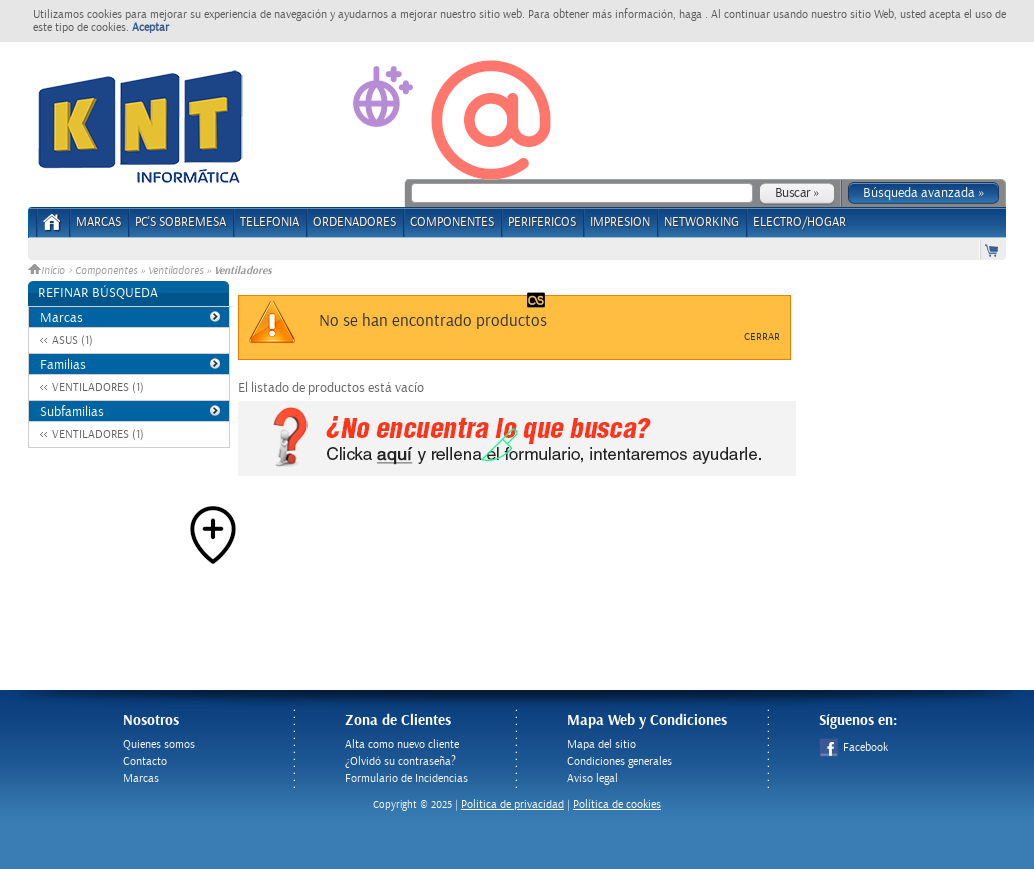 The width and height of the screenshot is (1034, 869). What do you see at coordinates (380, 97) in the screenshot?
I see `access party or celebration mode` at bounding box center [380, 97].